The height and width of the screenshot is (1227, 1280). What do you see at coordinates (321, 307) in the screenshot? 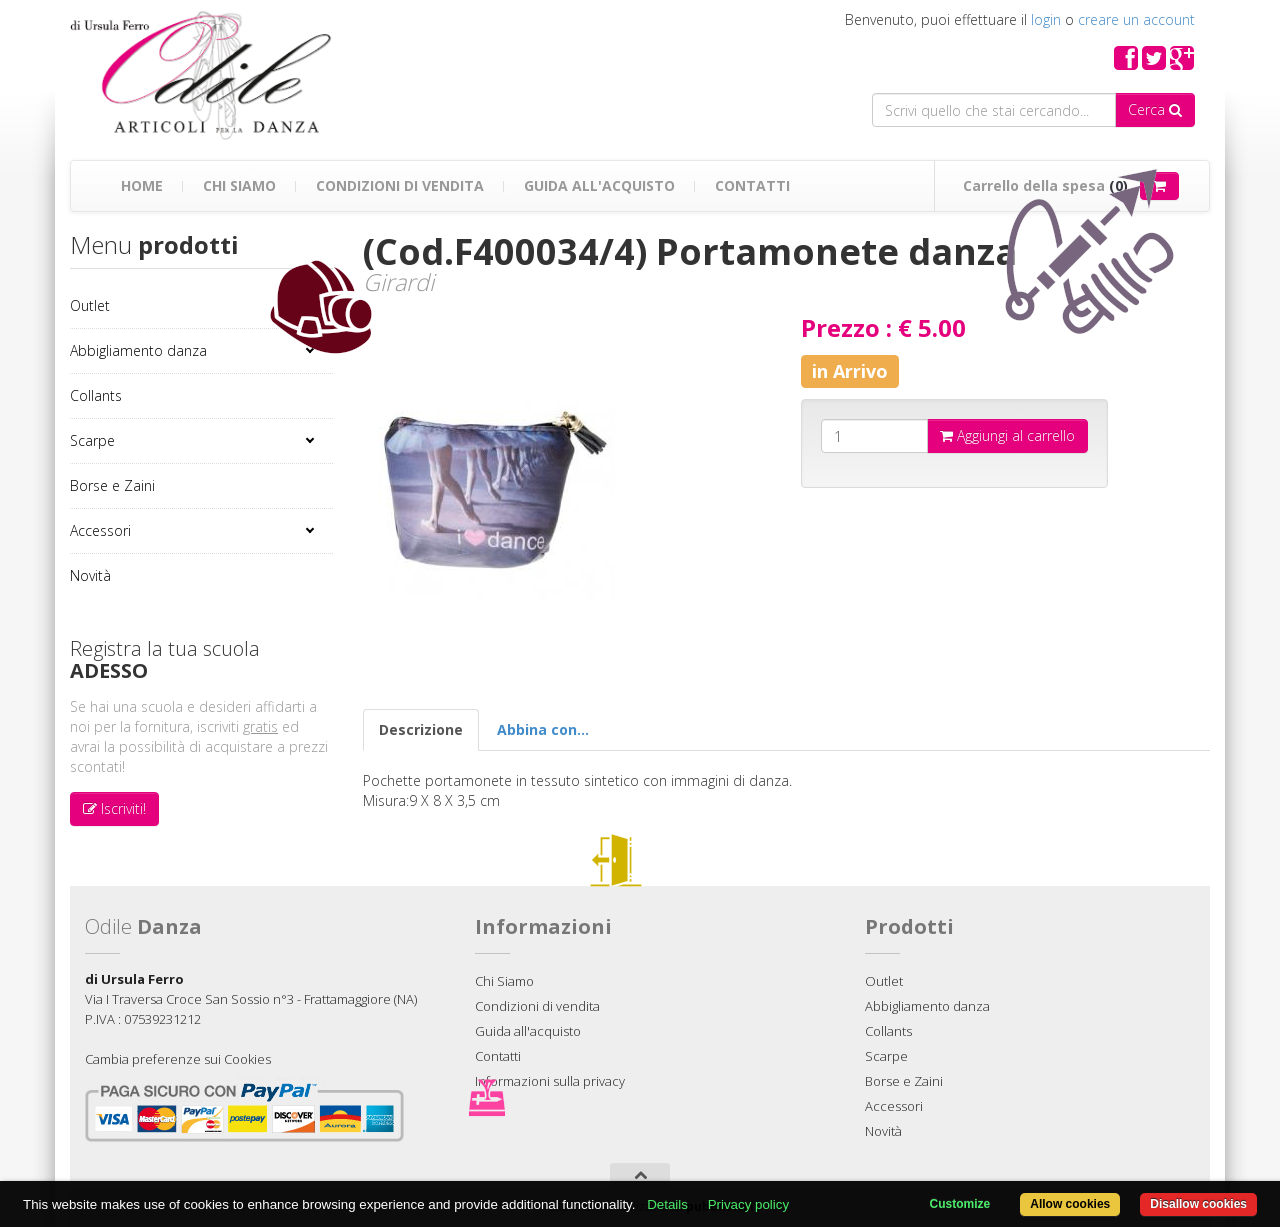
I see `mining or excavation activity in a game` at bounding box center [321, 307].